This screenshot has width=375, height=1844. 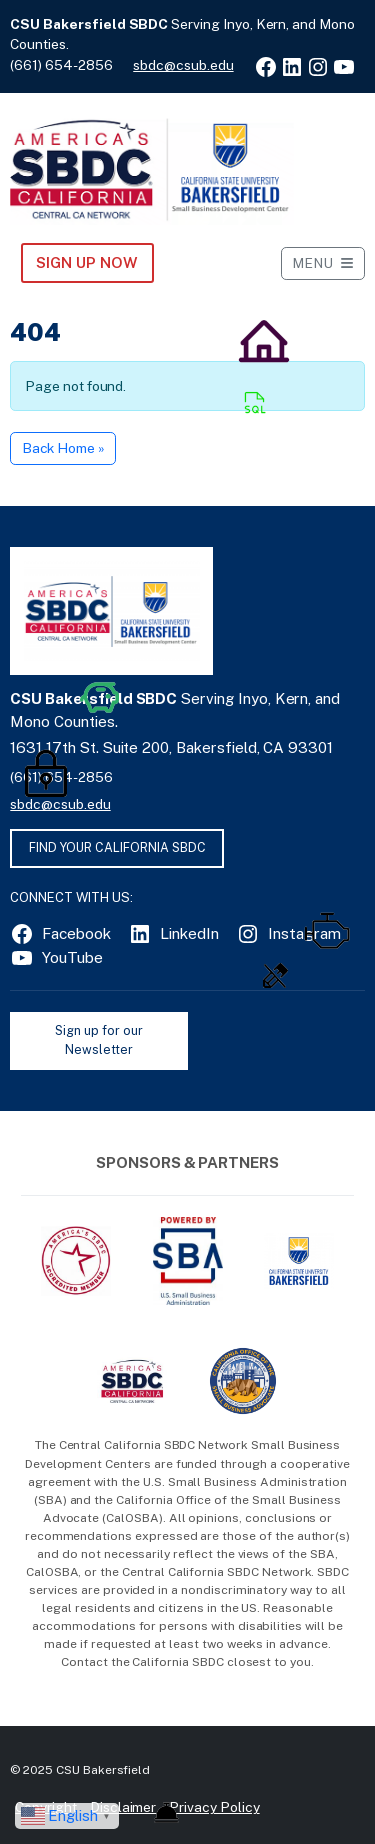 What do you see at coordinates (46, 776) in the screenshot?
I see `access security or privacy settings` at bounding box center [46, 776].